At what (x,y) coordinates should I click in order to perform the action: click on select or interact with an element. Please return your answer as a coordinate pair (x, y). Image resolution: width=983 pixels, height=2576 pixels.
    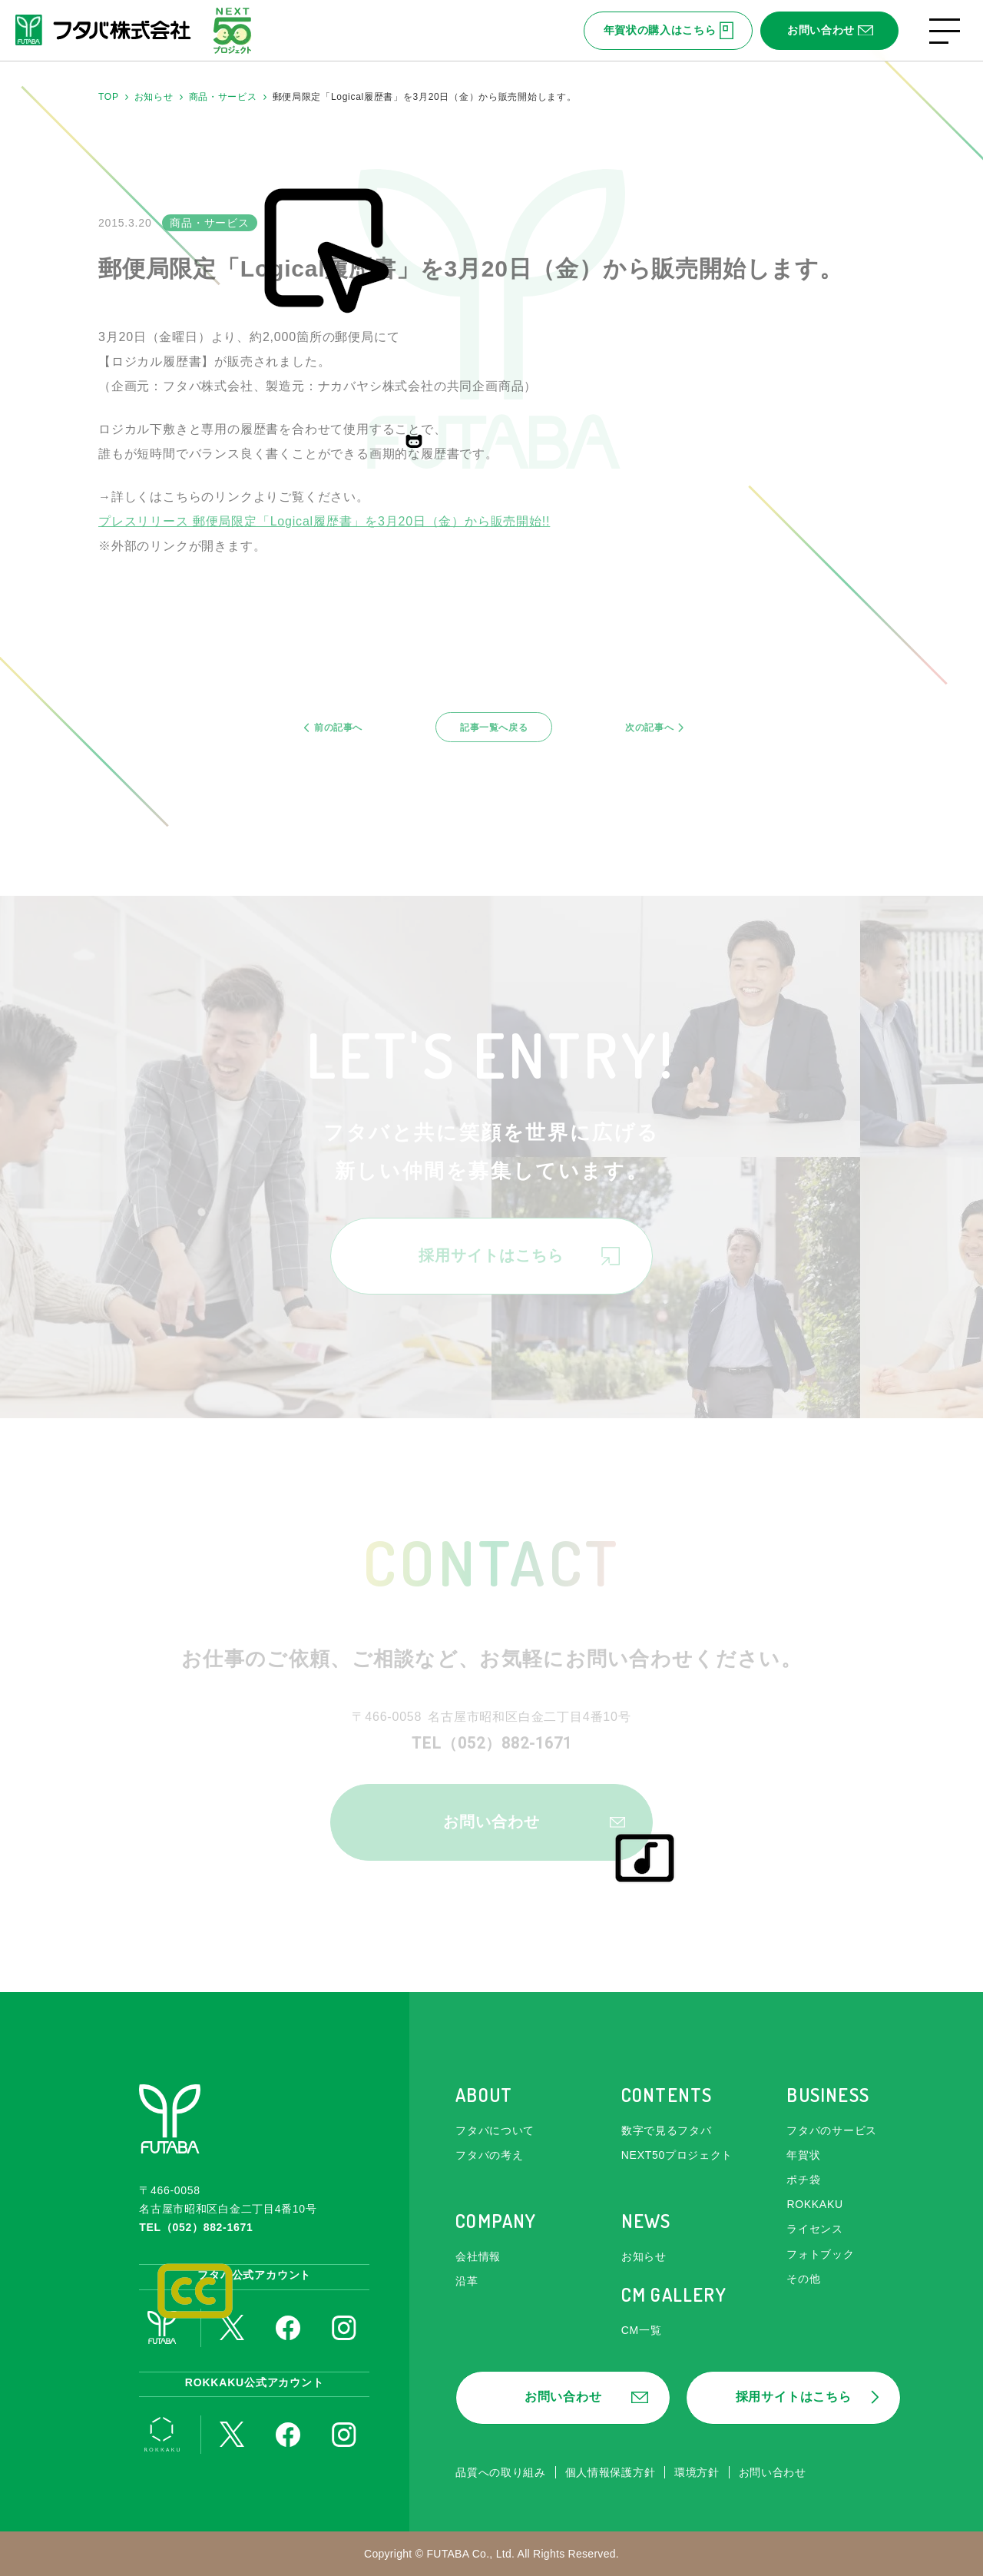
    Looking at the image, I should click on (323, 247).